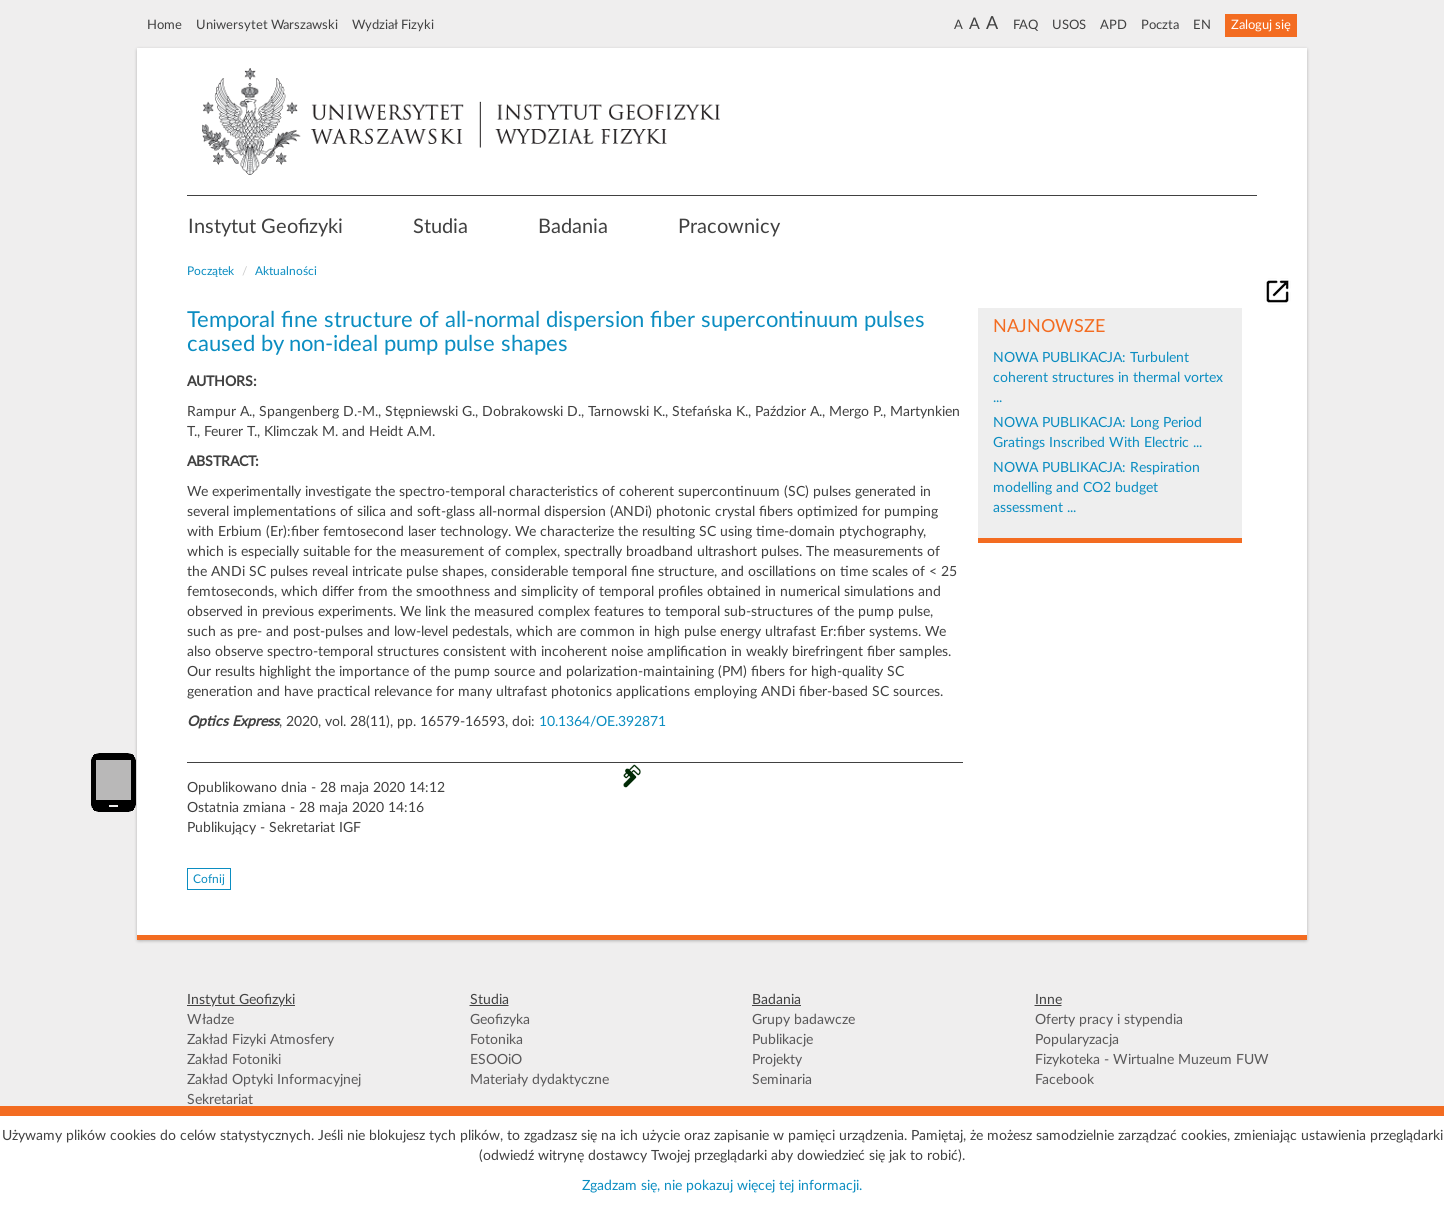 This screenshot has height=1211, width=1444. What do you see at coordinates (113, 782) in the screenshot?
I see `switch to tablet view or mode` at bounding box center [113, 782].